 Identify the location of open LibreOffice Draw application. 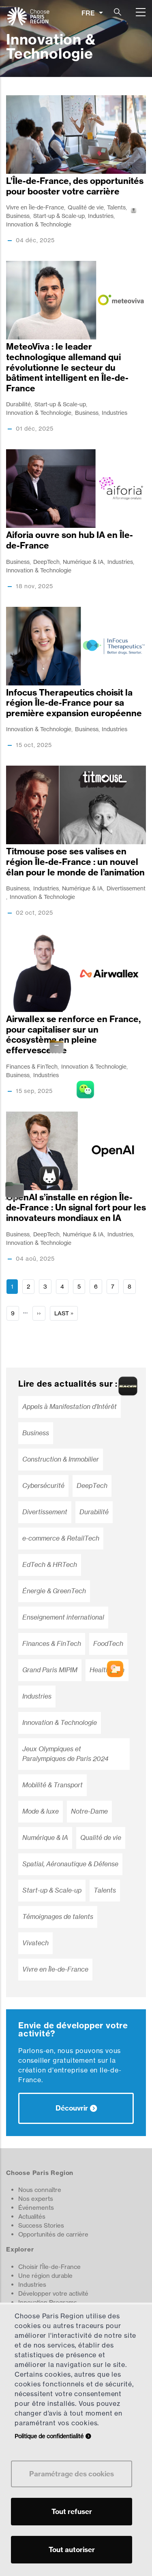
(115, 1669).